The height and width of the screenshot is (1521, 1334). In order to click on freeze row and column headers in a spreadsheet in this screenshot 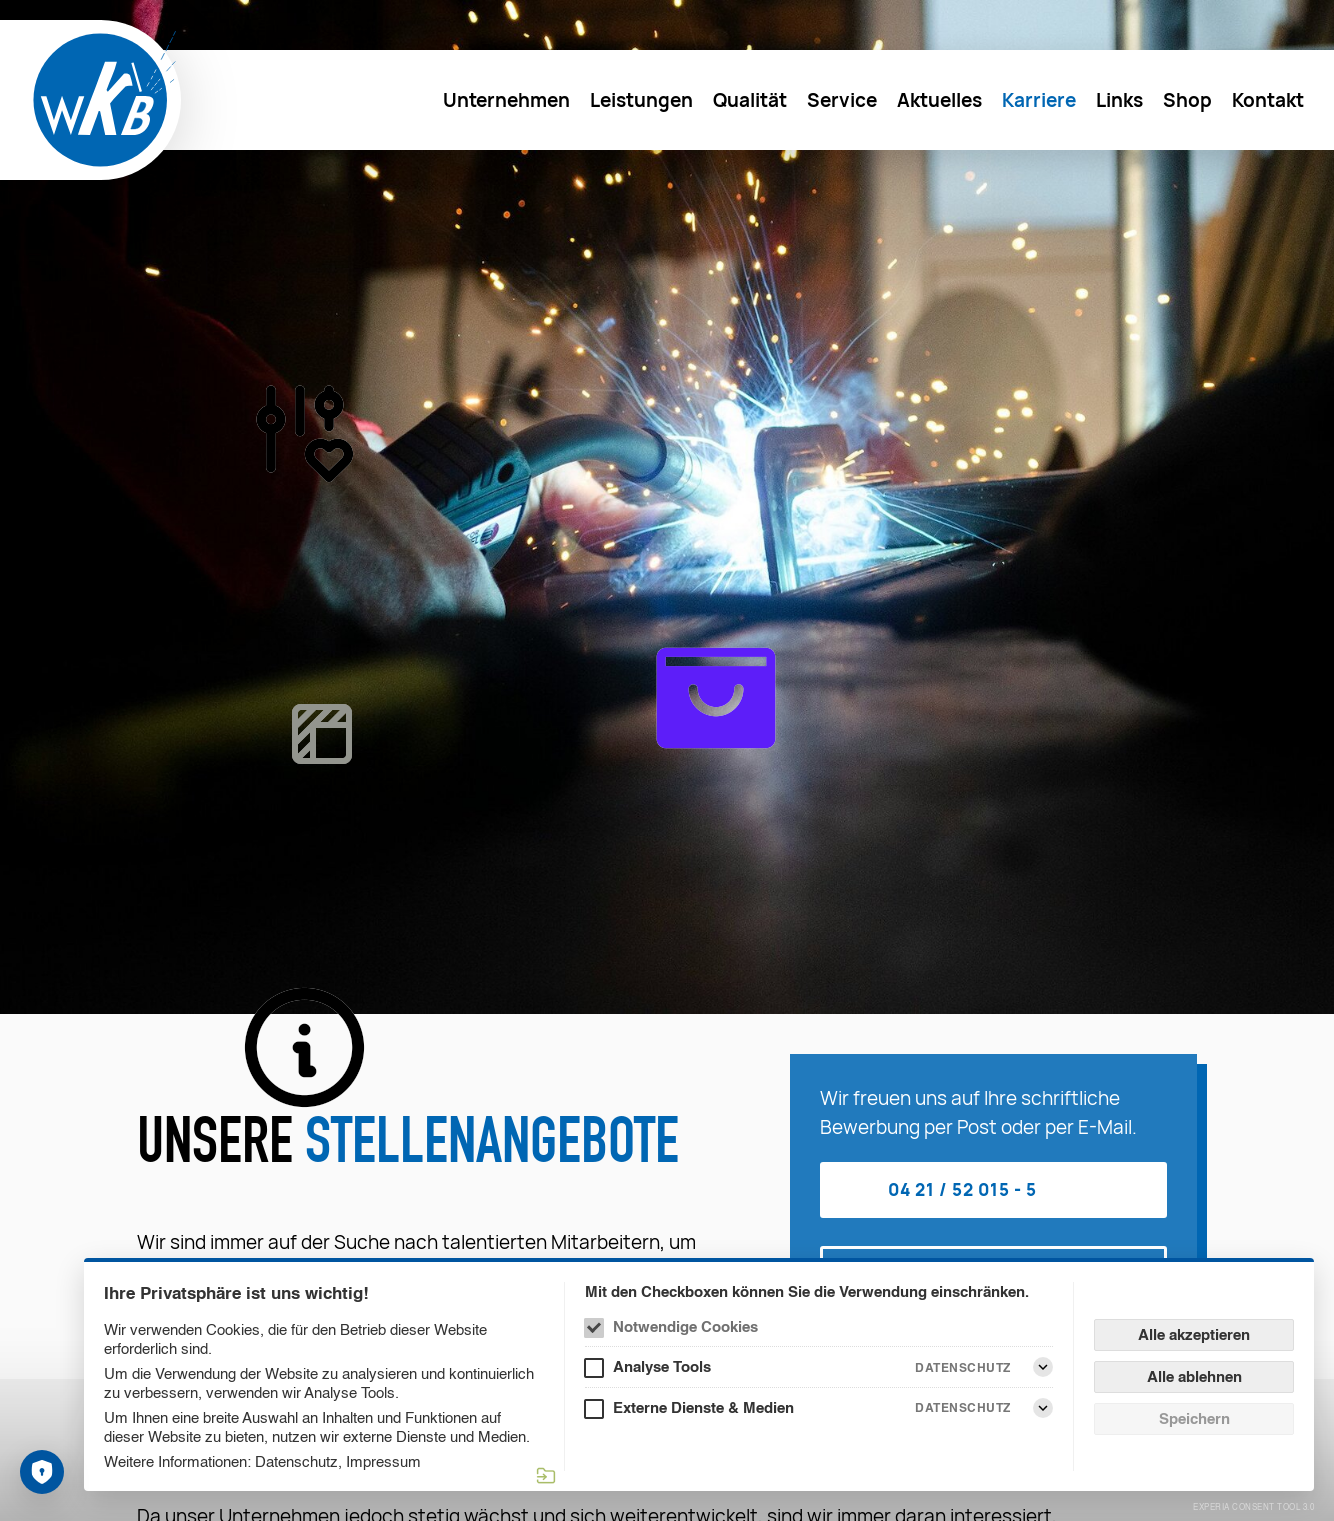, I will do `click(322, 734)`.